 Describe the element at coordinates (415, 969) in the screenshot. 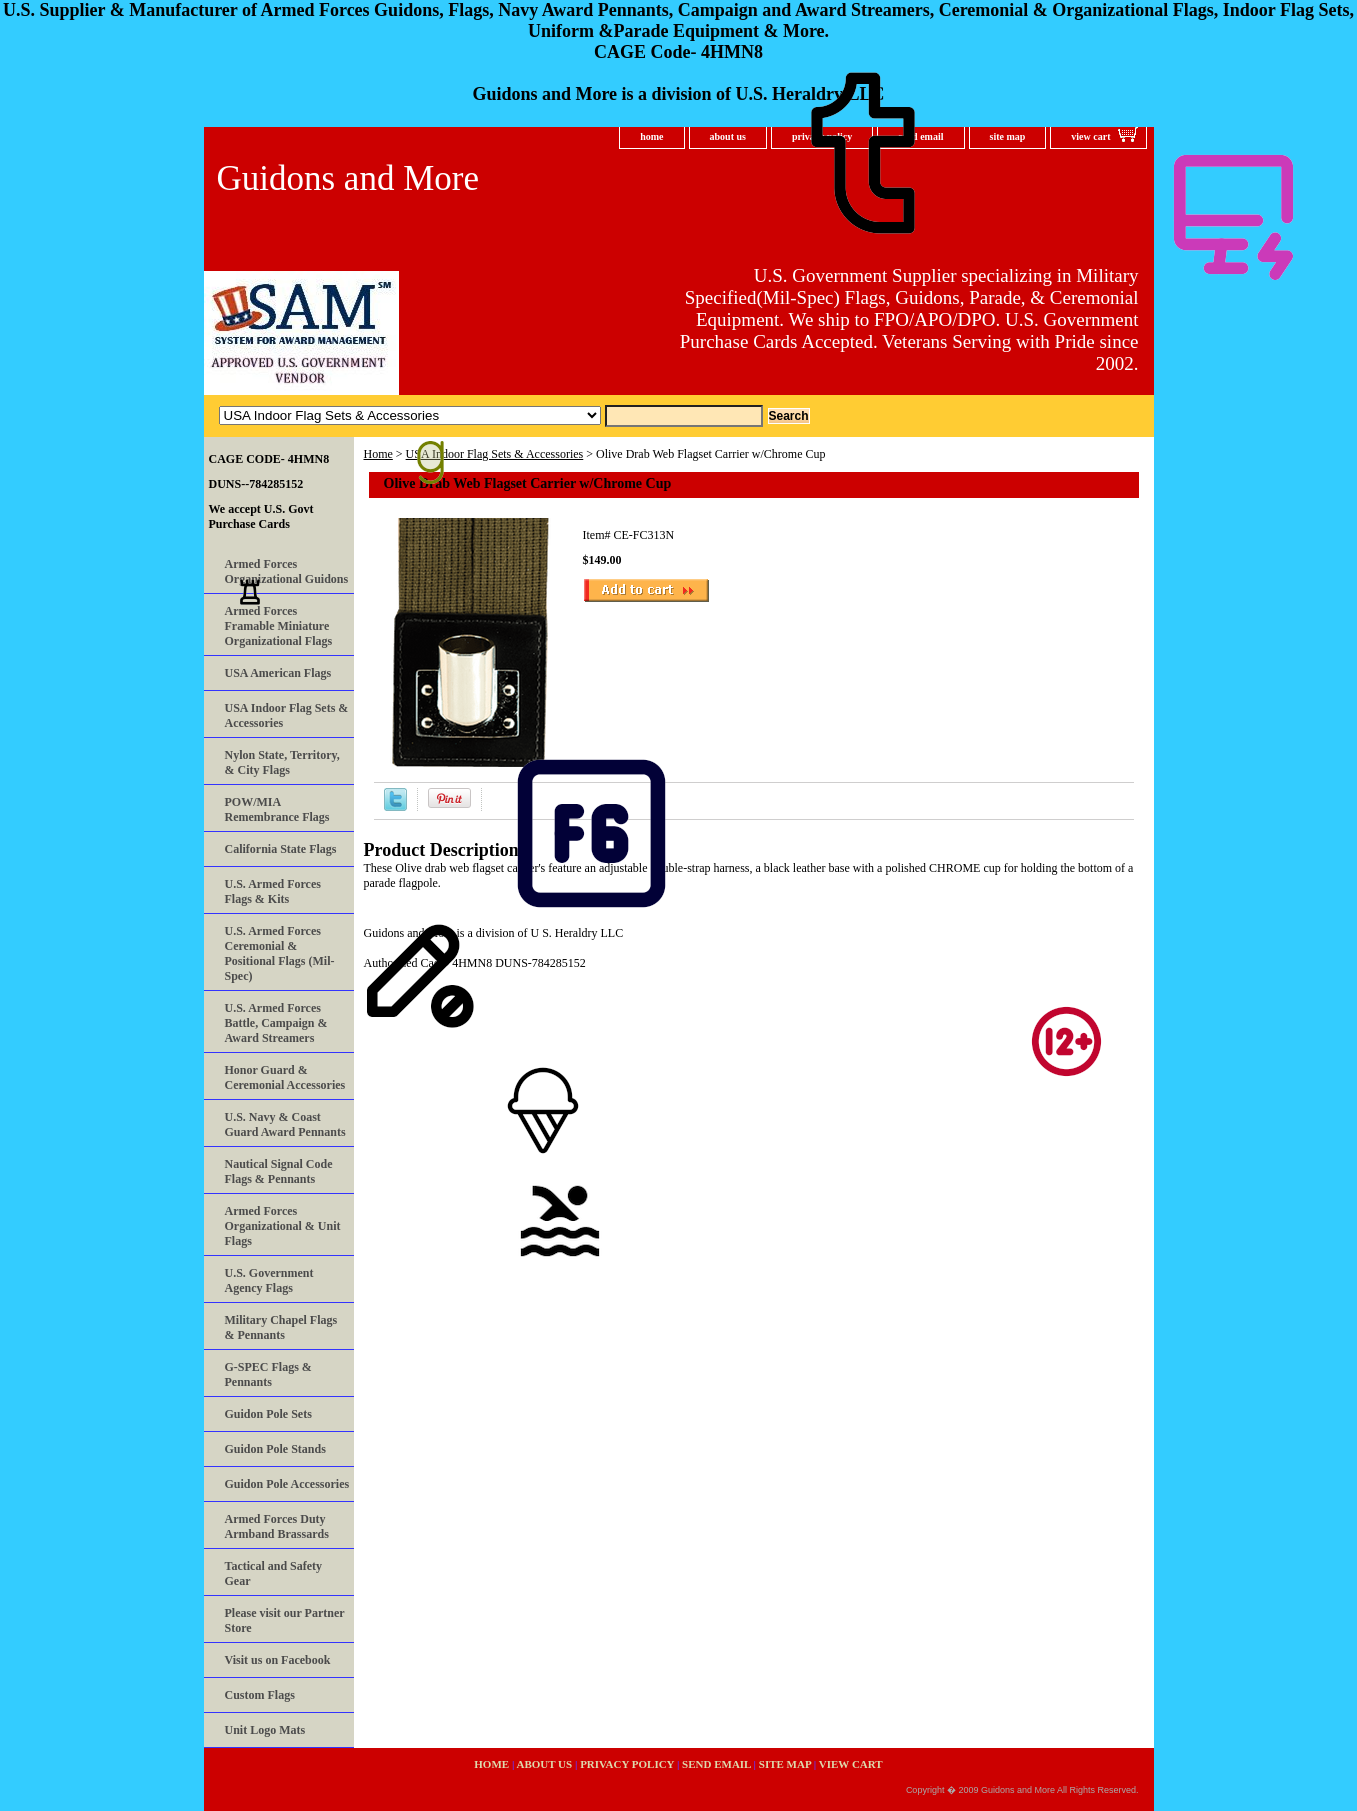

I see `cancel editing mode` at that location.